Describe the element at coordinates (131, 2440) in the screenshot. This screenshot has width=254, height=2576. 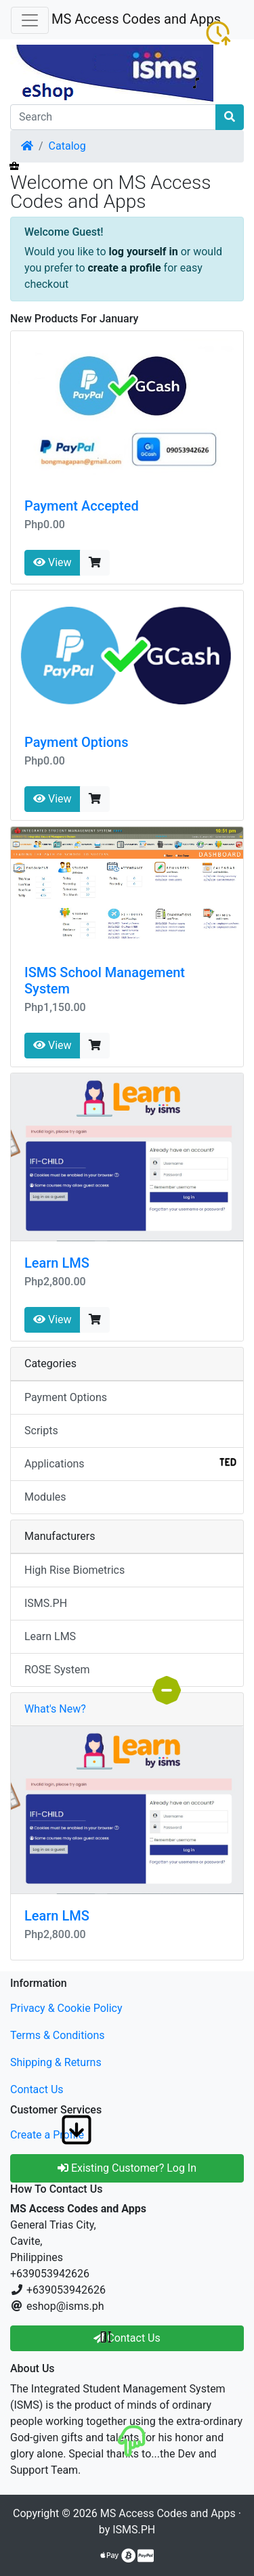
I see `scroll down or swipe downward` at that location.